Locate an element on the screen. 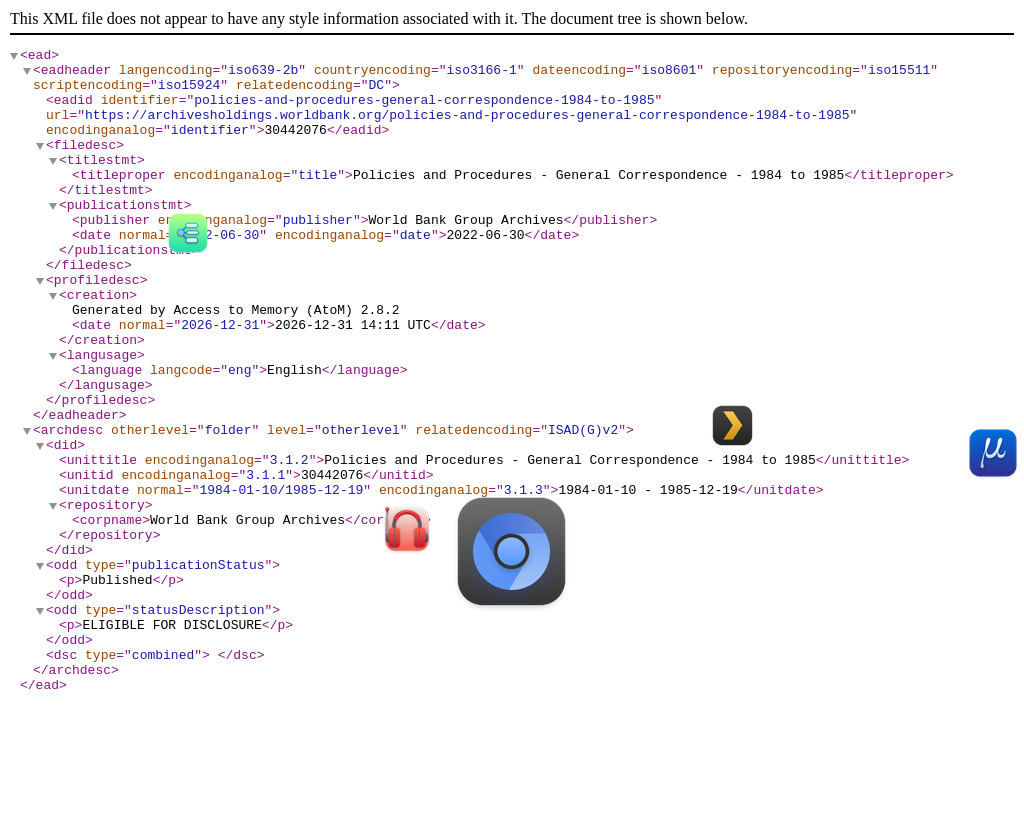  open audio sharing app is located at coordinates (407, 529).